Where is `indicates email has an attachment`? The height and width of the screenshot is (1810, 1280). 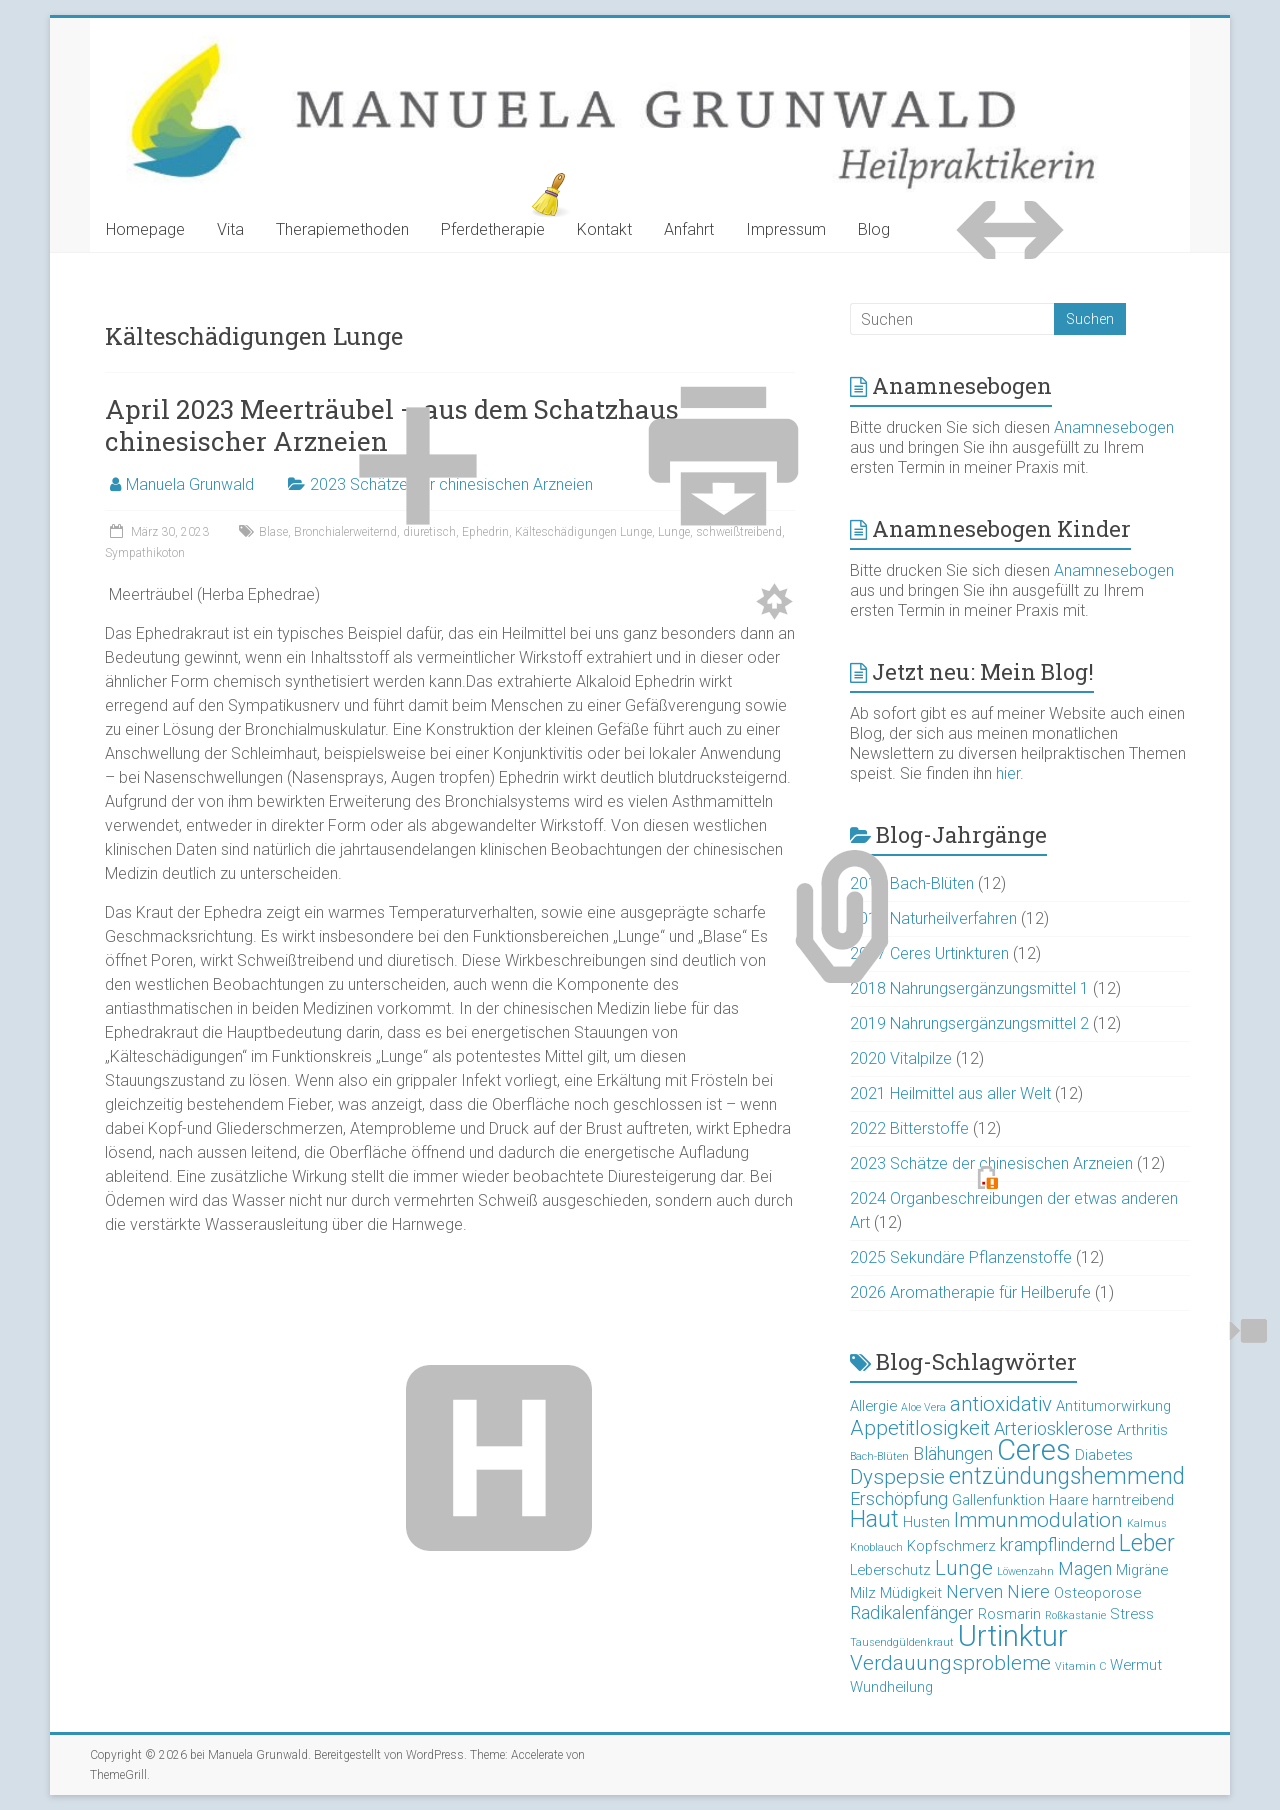 indicates email has an attachment is located at coordinates (846, 916).